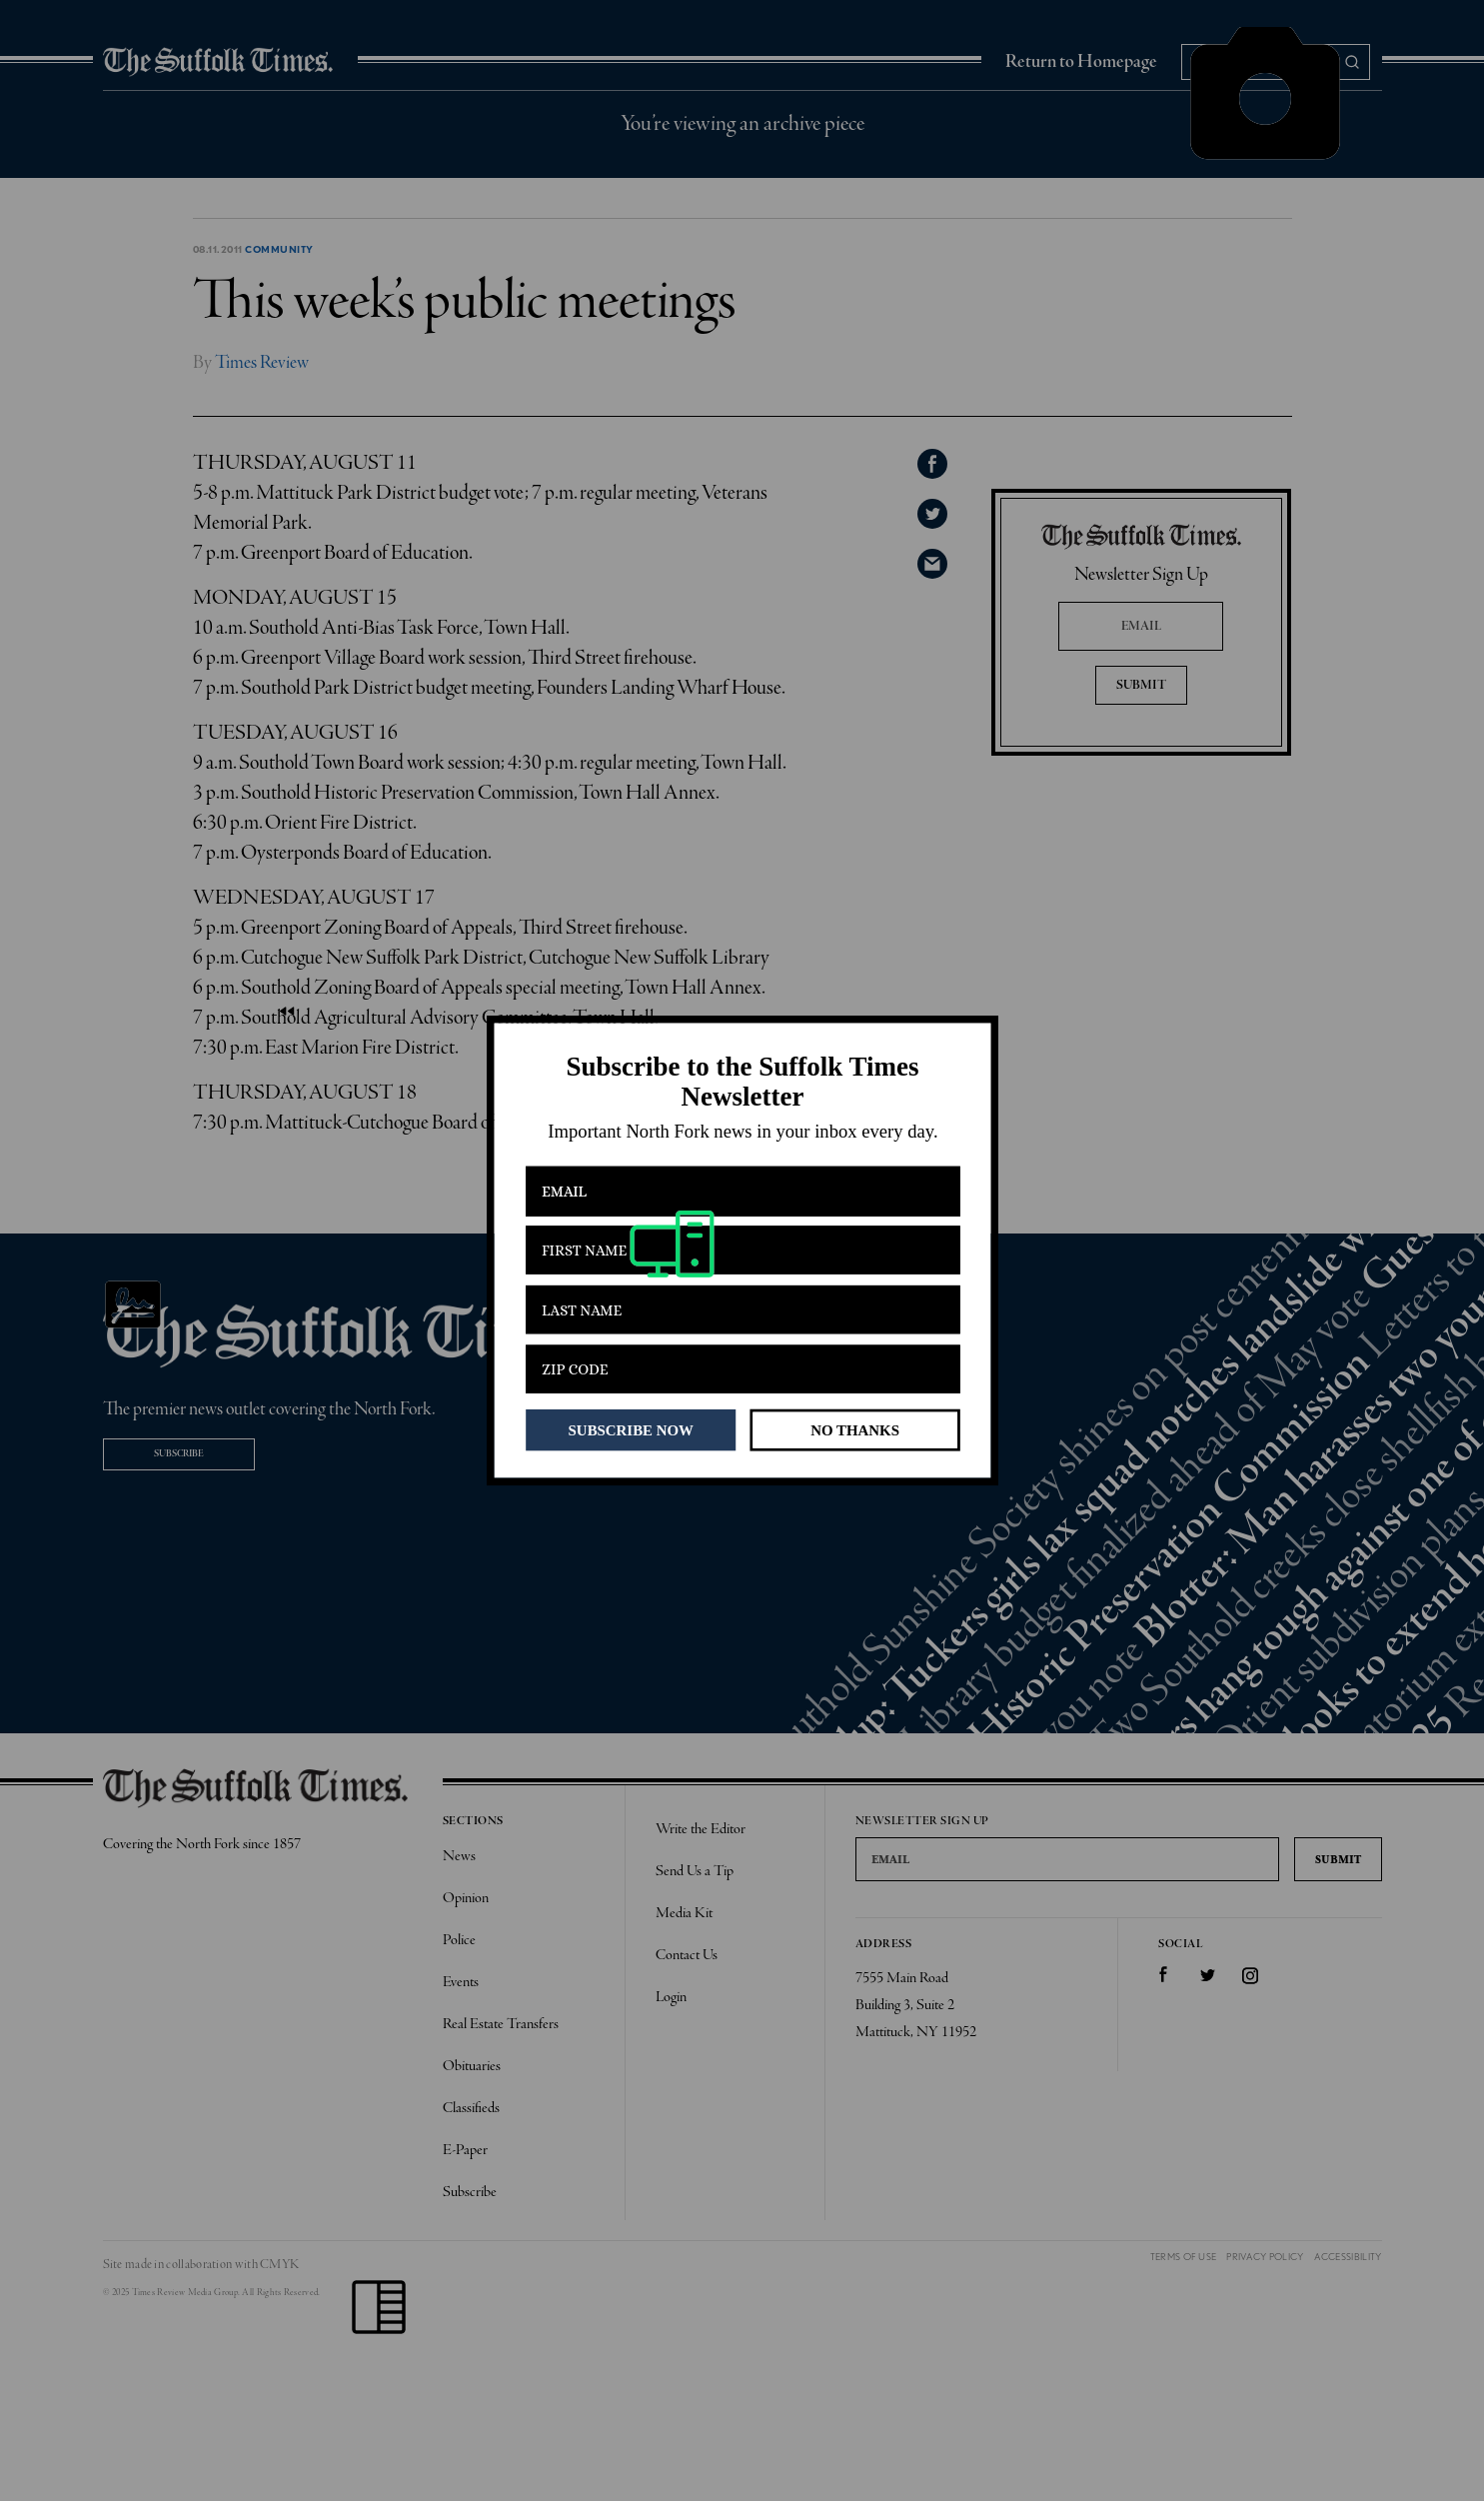  What do you see at coordinates (287, 1011) in the screenshot?
I see `rewind media content quickly` at bounding box center [287, 1011].